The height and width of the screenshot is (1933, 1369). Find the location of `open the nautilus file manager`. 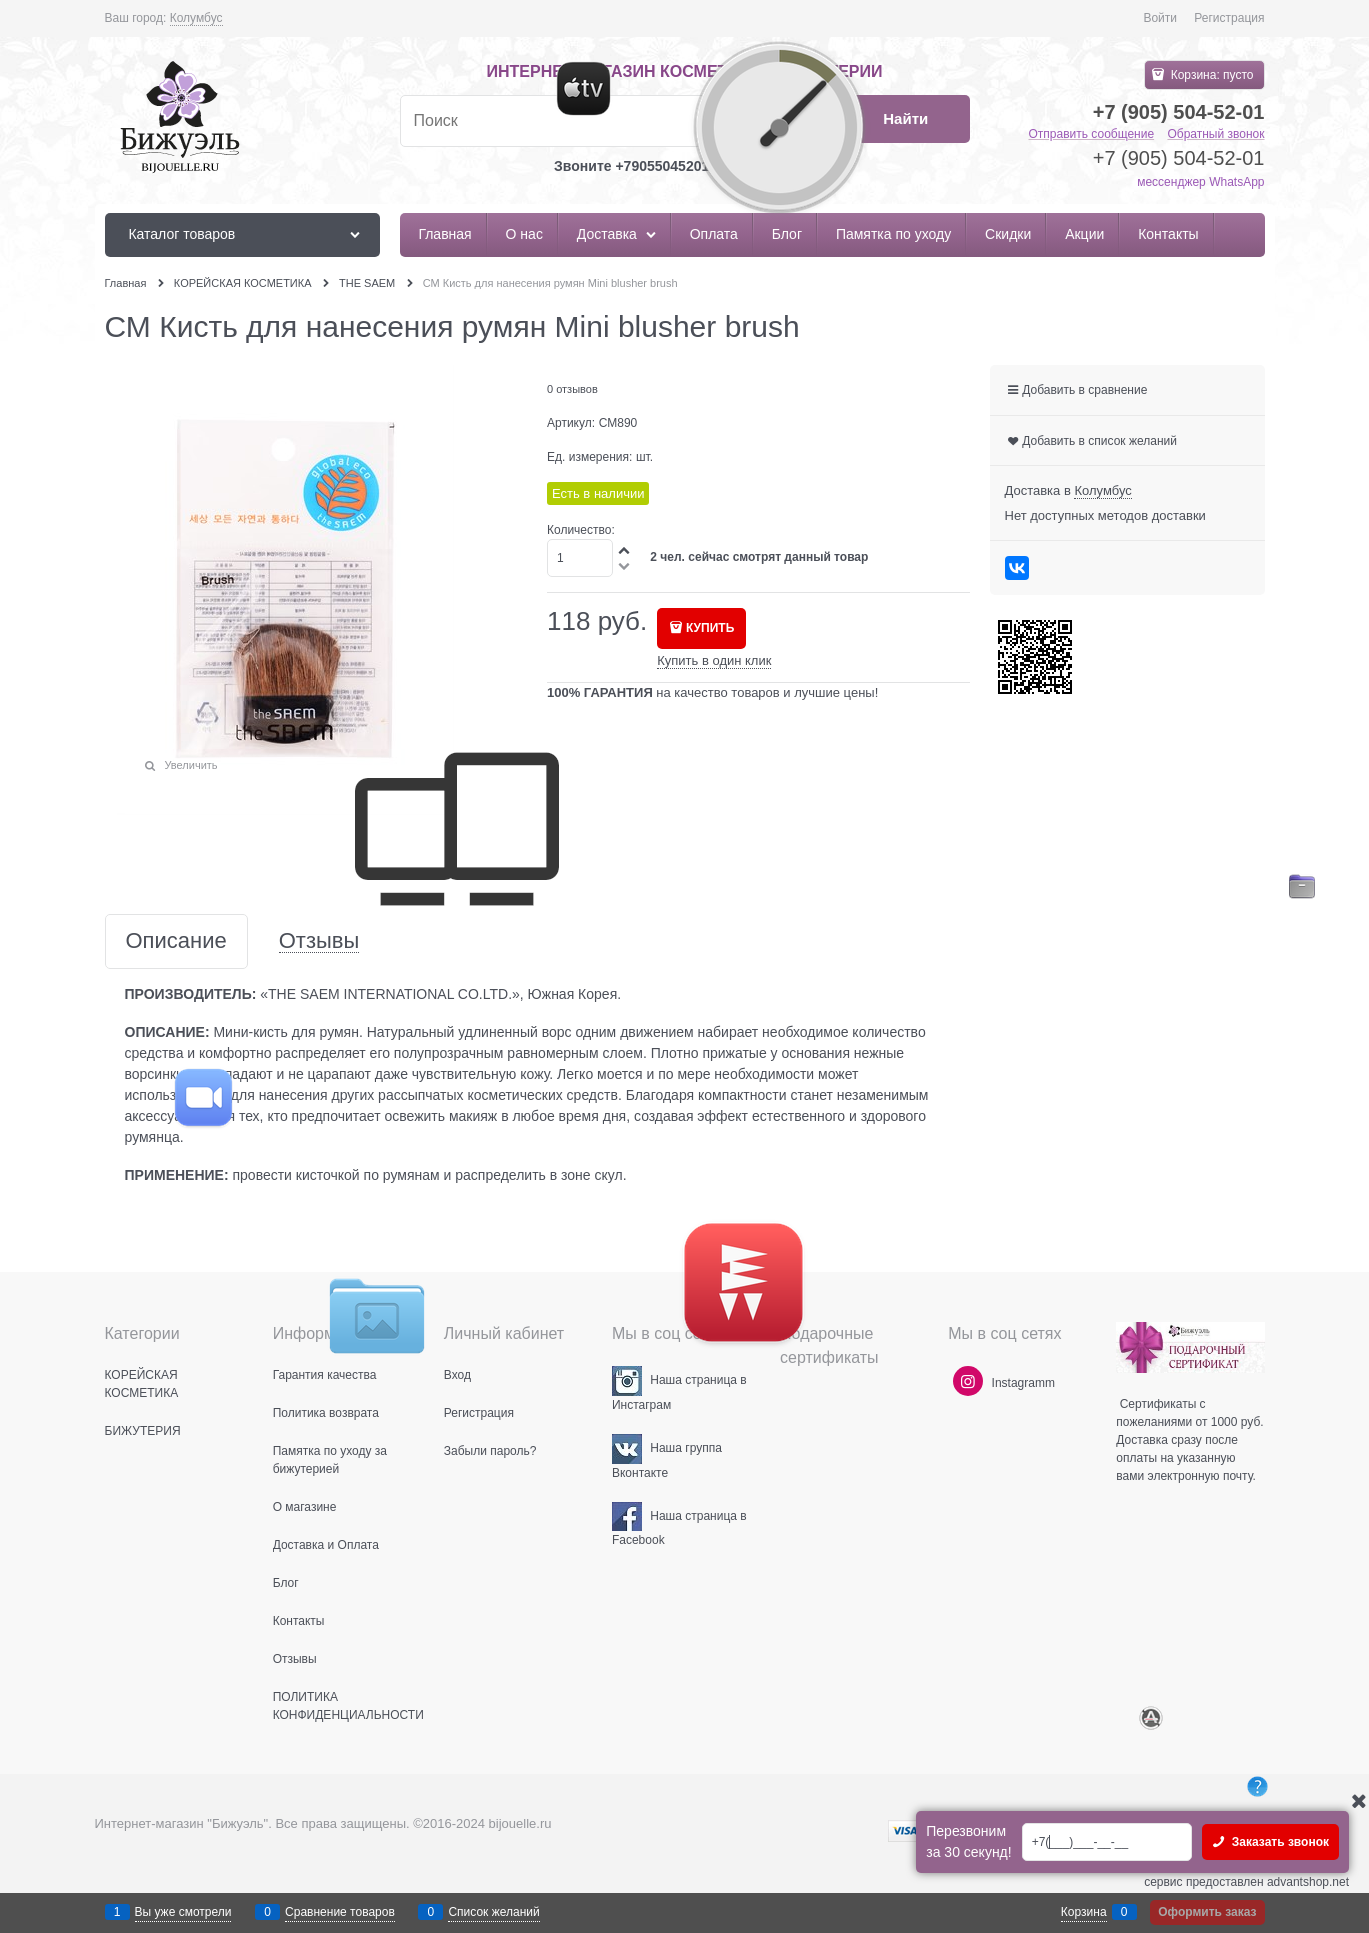

open the nautilus file manager is located at coordinates (1302, 886).